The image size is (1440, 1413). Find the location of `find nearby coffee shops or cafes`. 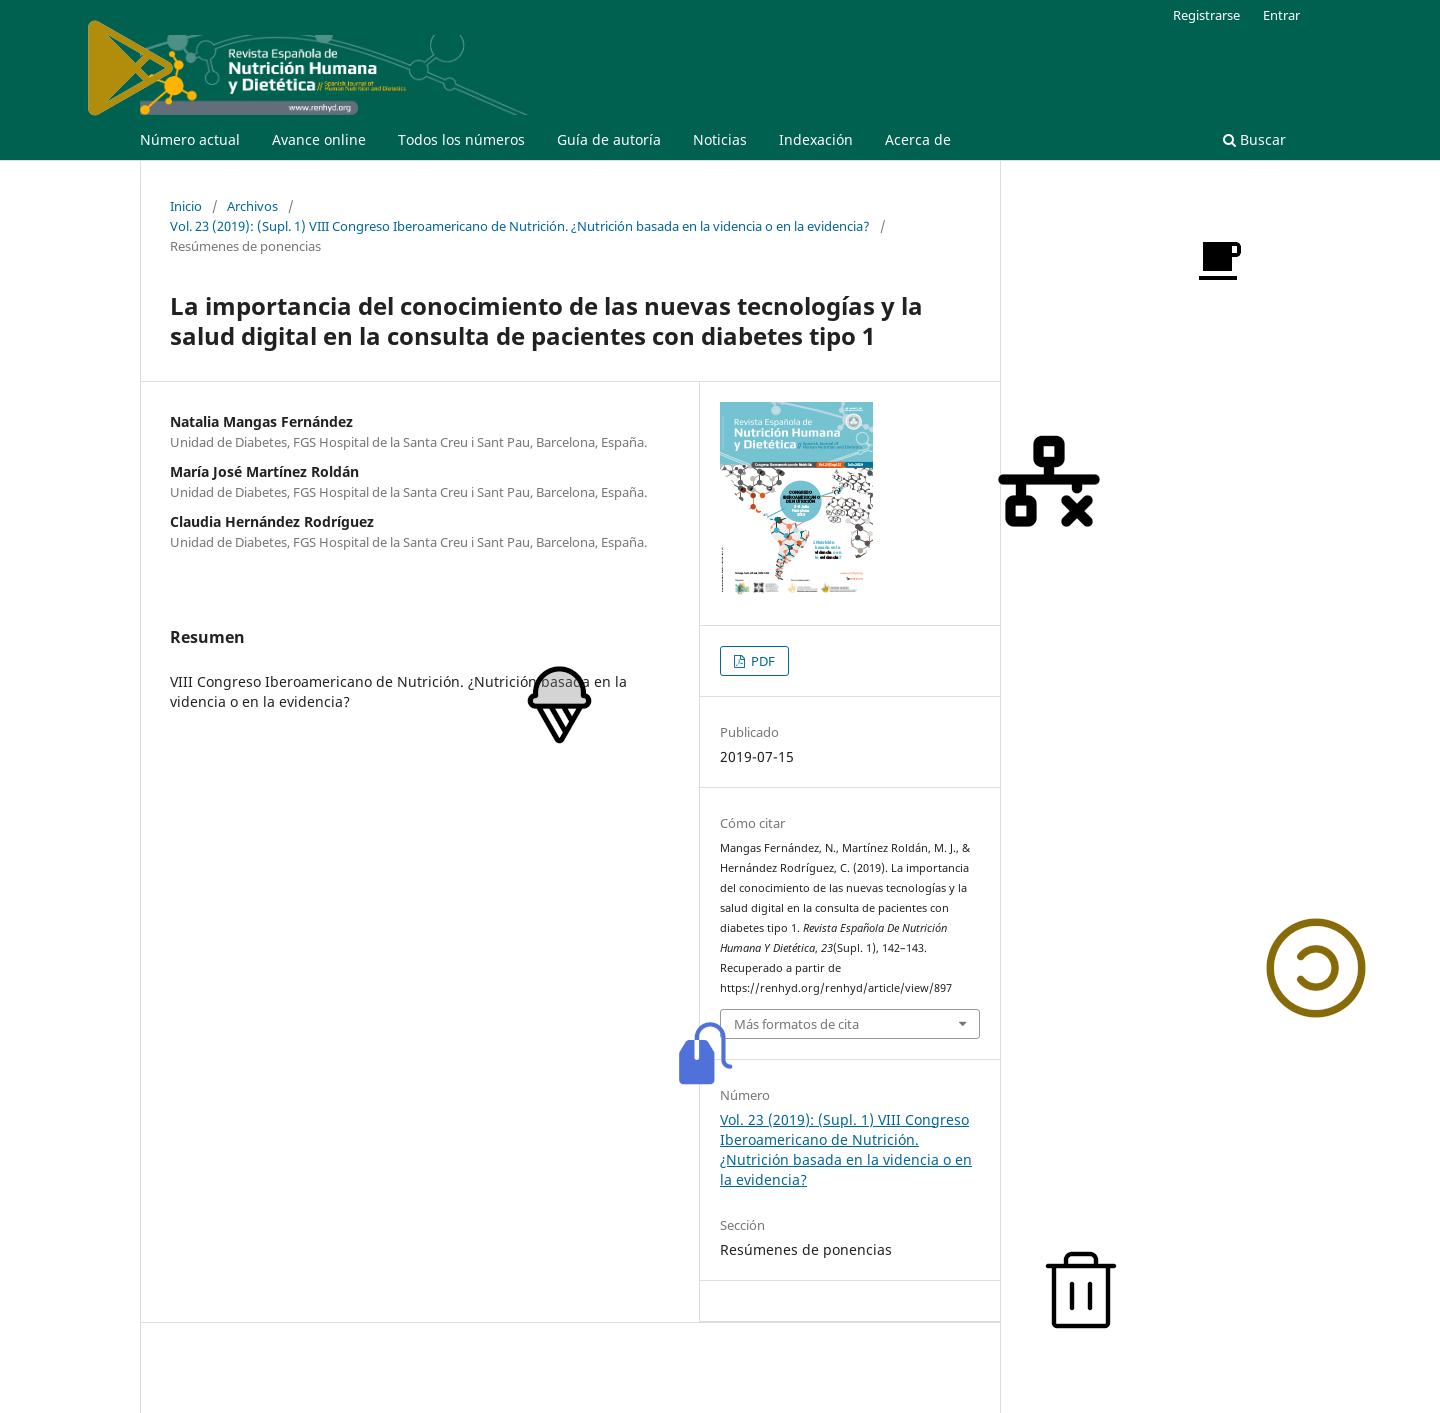

find nearby coffee shops or cafes is located at coordinates (1220, 261).